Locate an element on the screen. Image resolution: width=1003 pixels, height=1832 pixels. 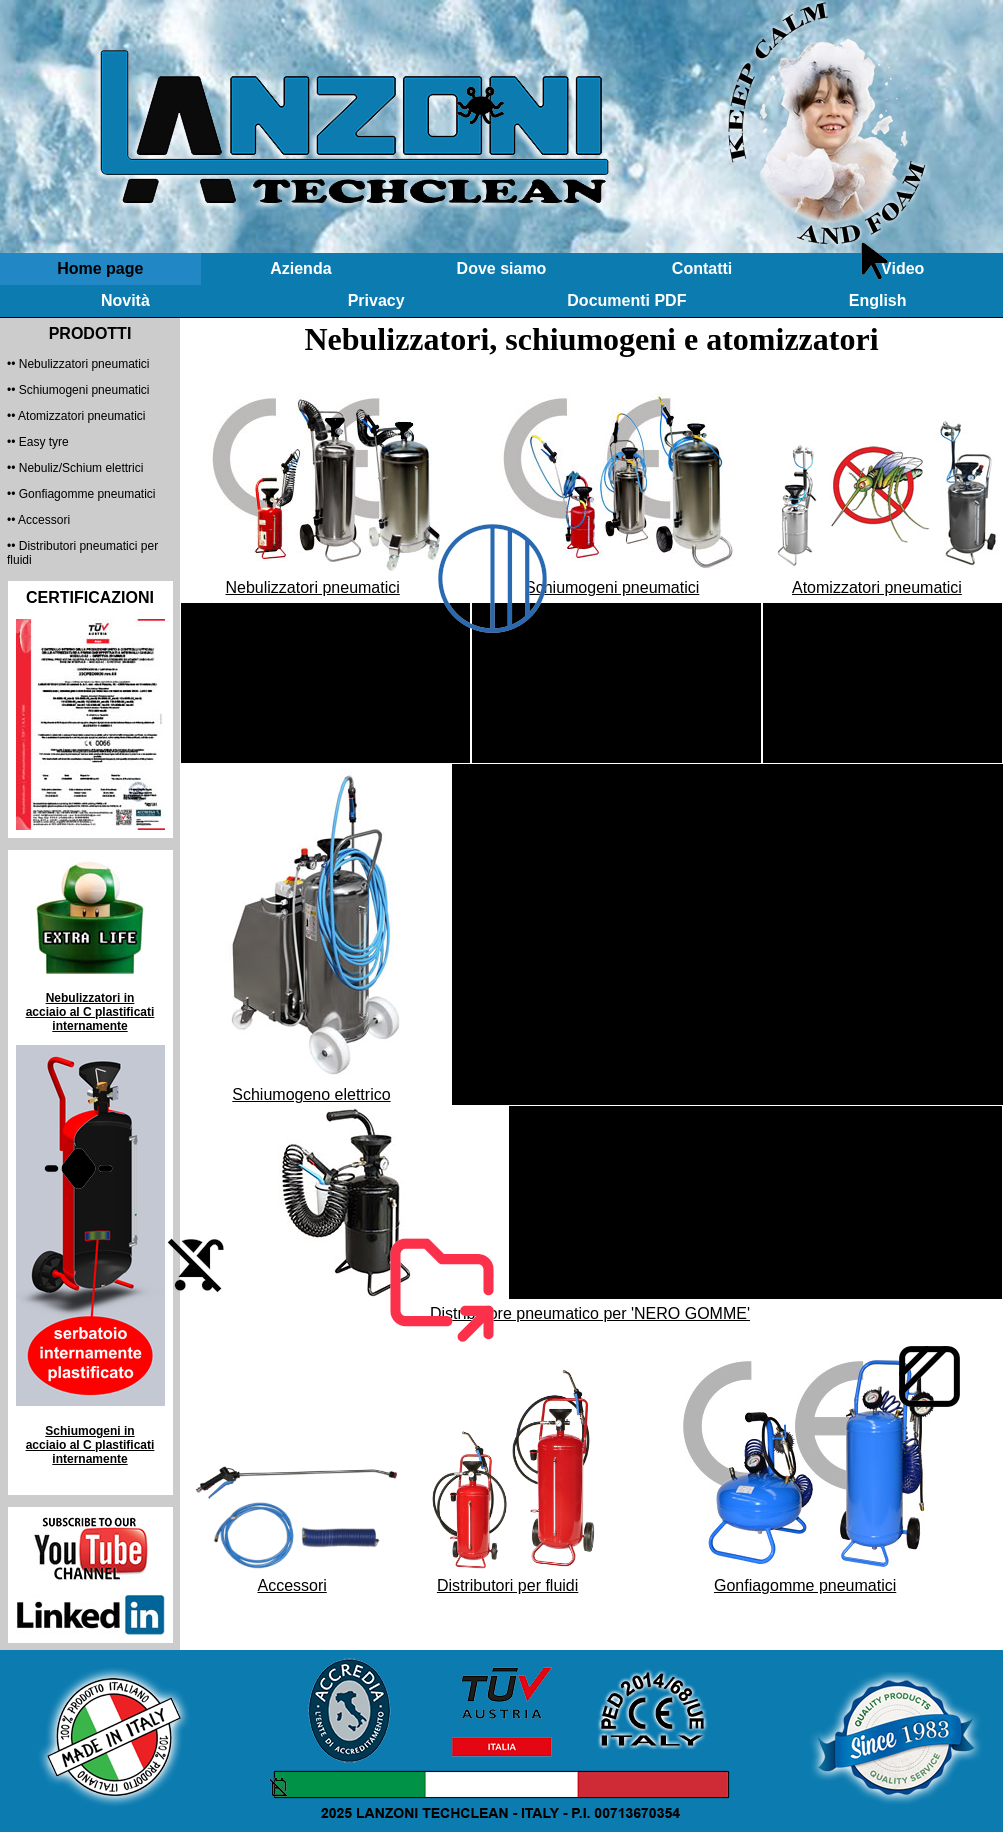
indicates strollers are not permitted in this area is located at coordinates (196, 1263).